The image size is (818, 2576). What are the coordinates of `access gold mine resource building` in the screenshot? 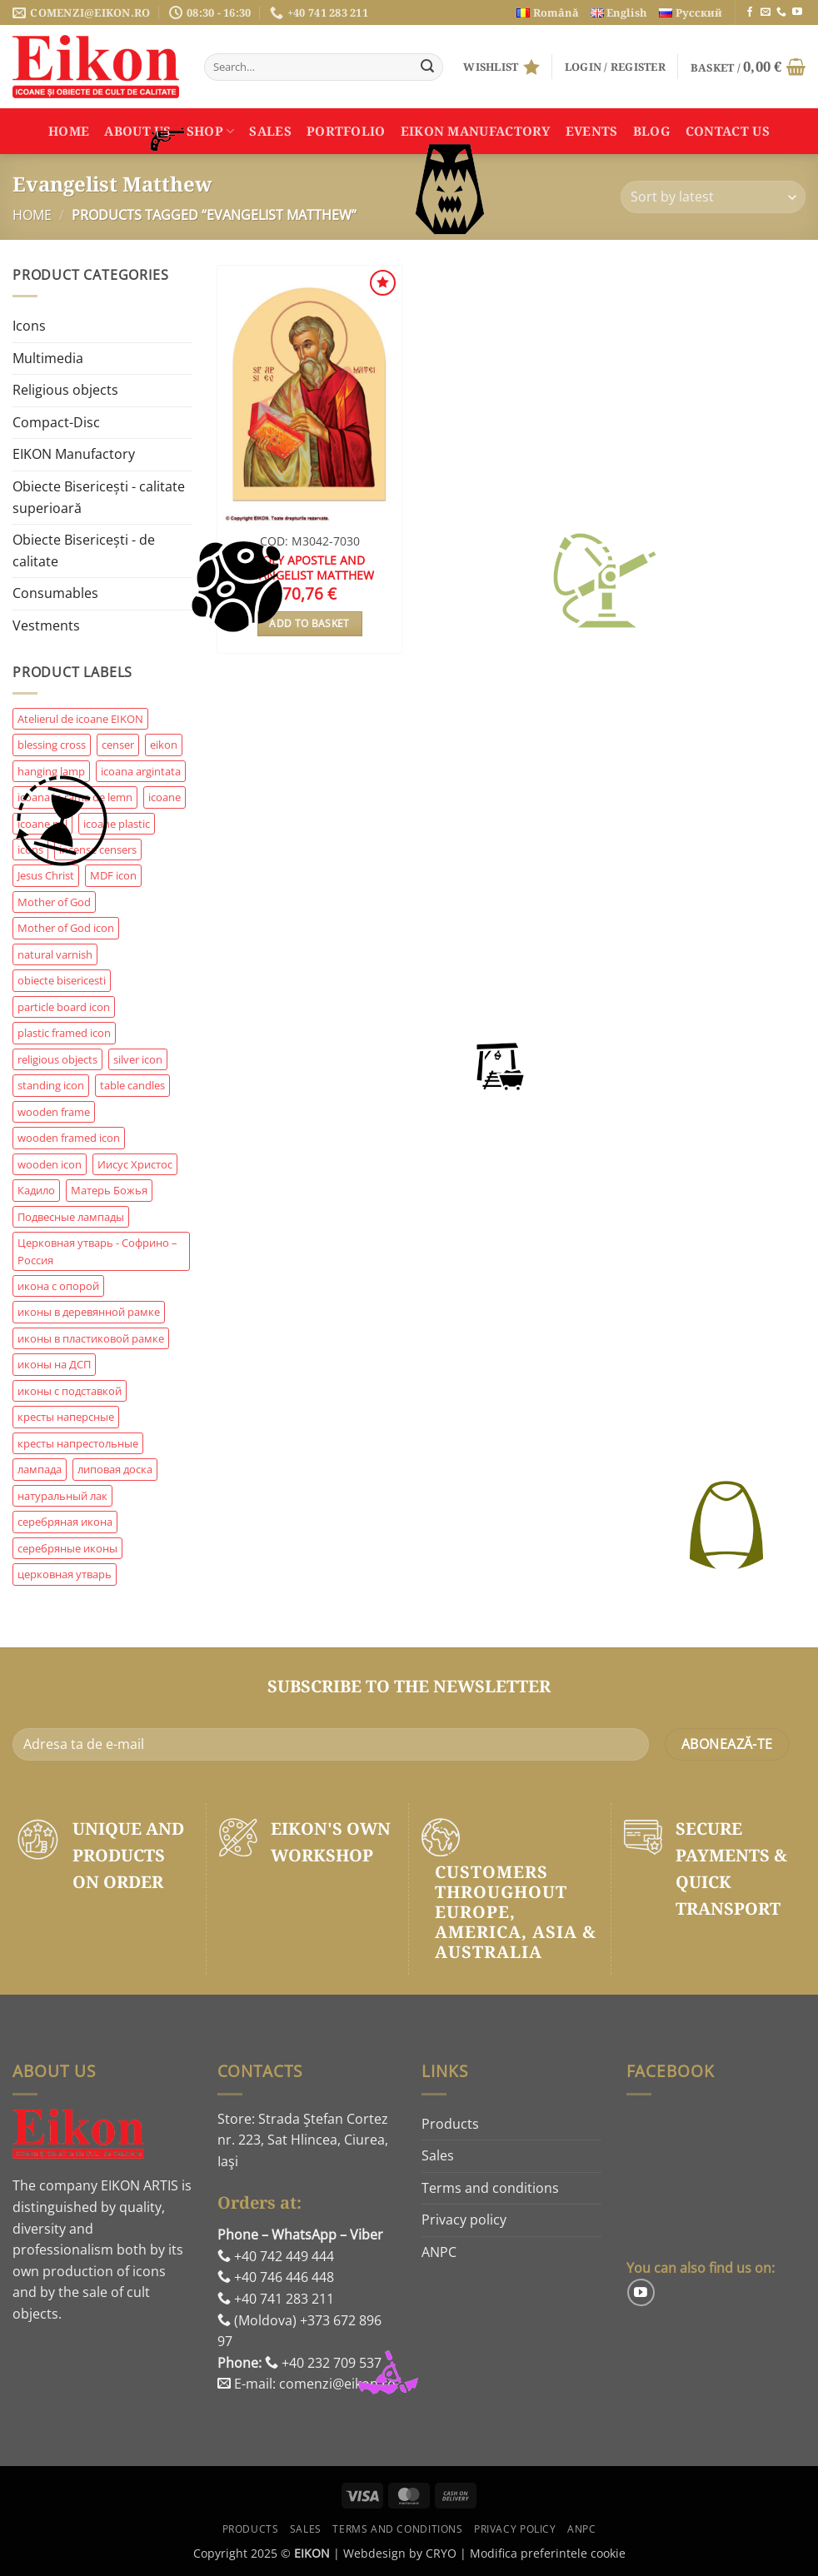 It's located at (500, 1066).